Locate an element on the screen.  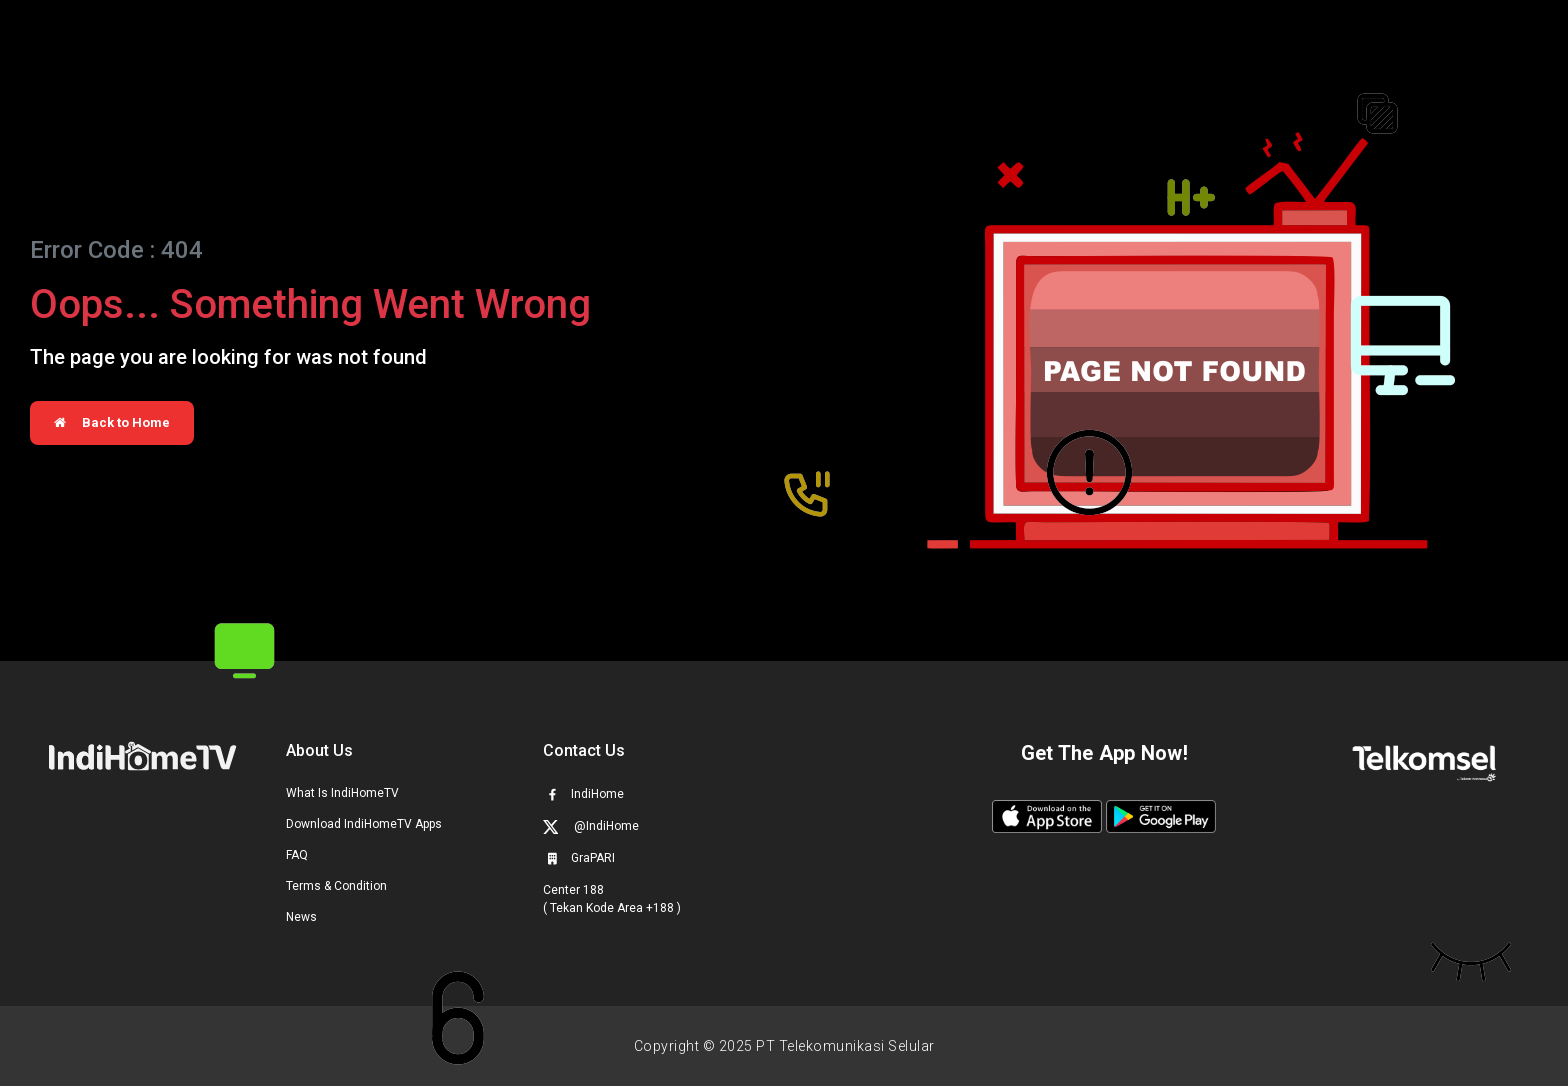
indicates a warning or alert that needs attention is located at coordinates (1089, 472).